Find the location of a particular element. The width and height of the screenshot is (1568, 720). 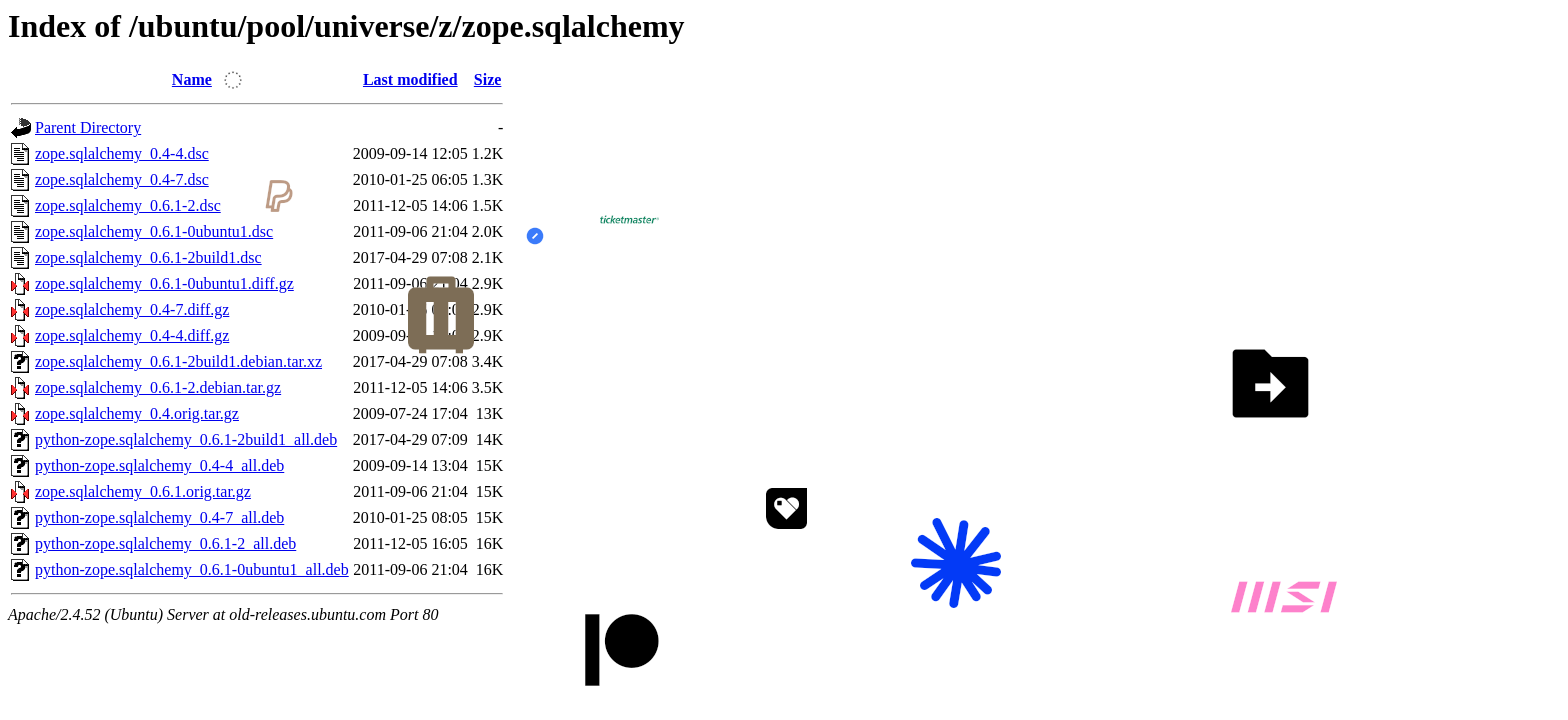

visit payhip website or storefront is located at coordinates (786, 508).